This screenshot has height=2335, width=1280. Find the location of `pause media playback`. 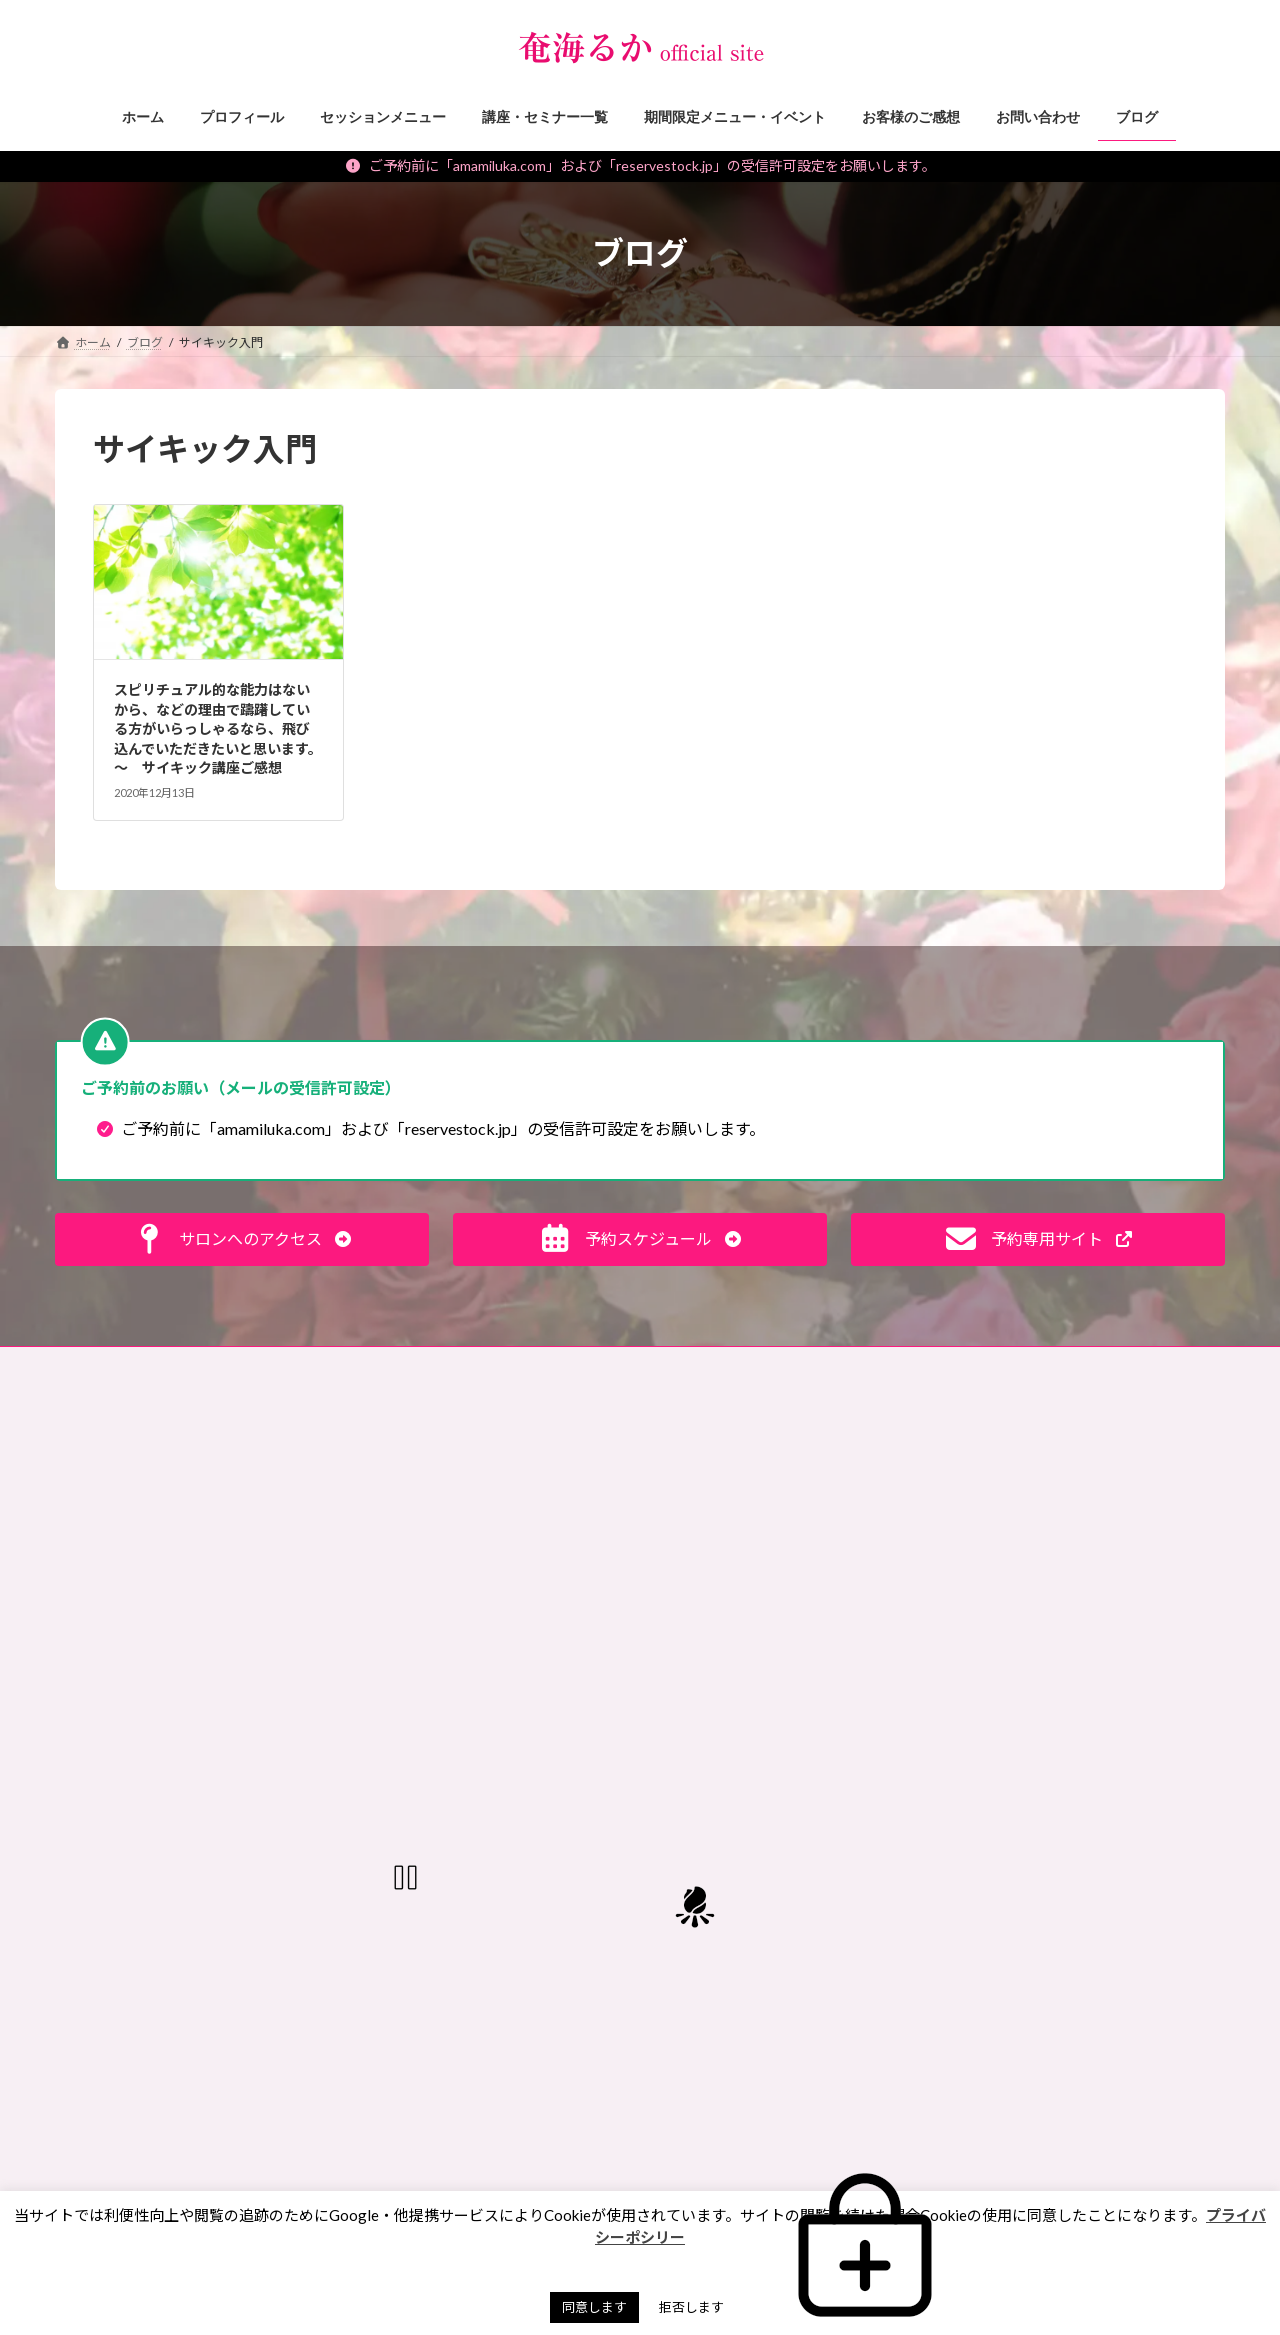

pause media playback is located at coordinates (405, 1877).